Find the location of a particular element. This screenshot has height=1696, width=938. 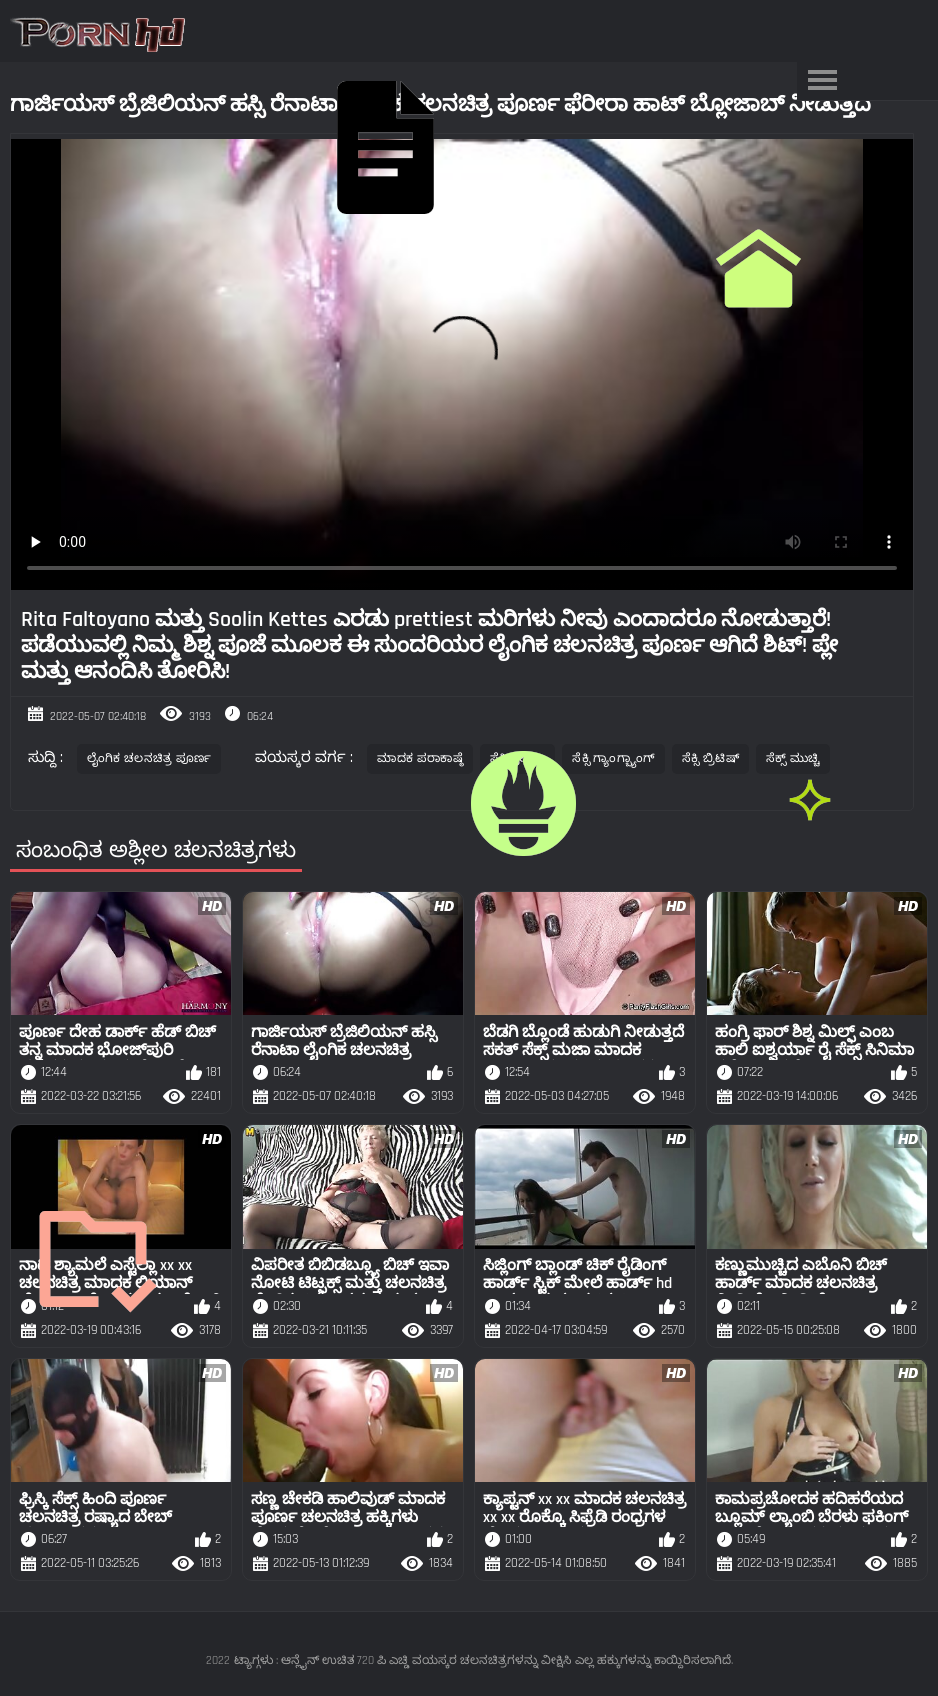

open google docs is located at coordinates (385, 147).